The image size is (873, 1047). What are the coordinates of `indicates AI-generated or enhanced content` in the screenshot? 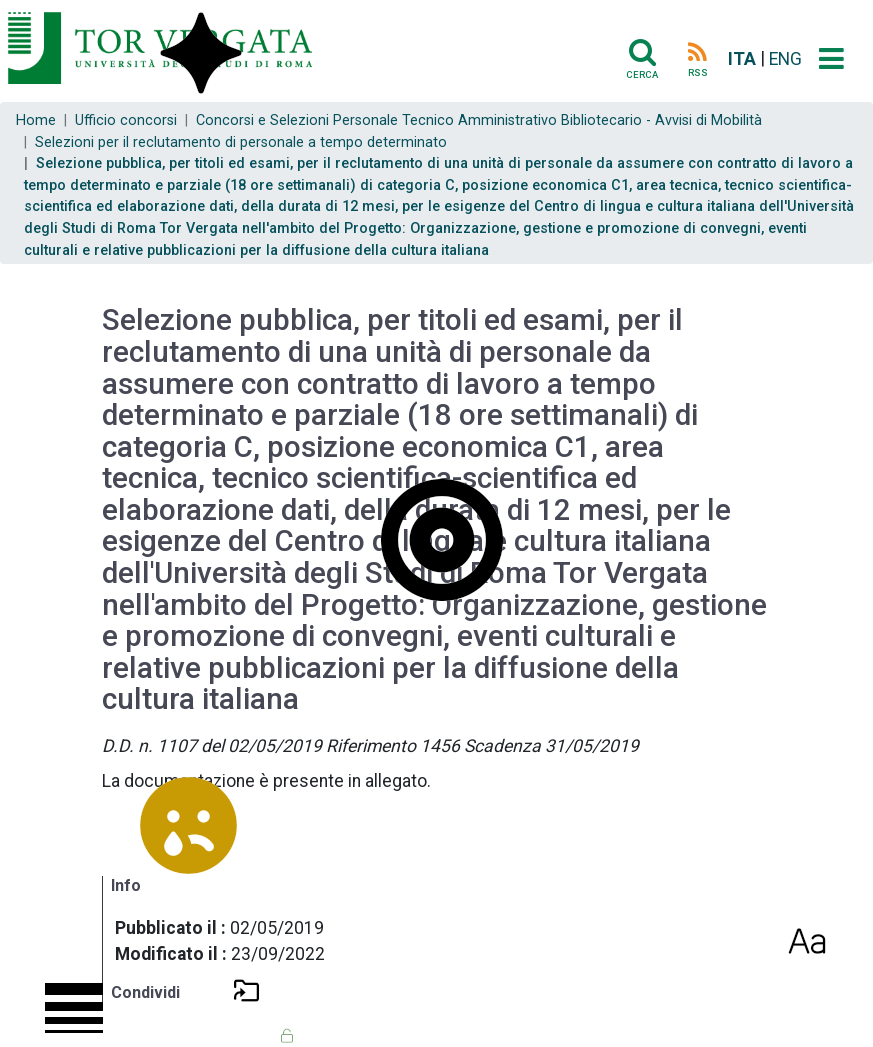 It's located at (201, 53).